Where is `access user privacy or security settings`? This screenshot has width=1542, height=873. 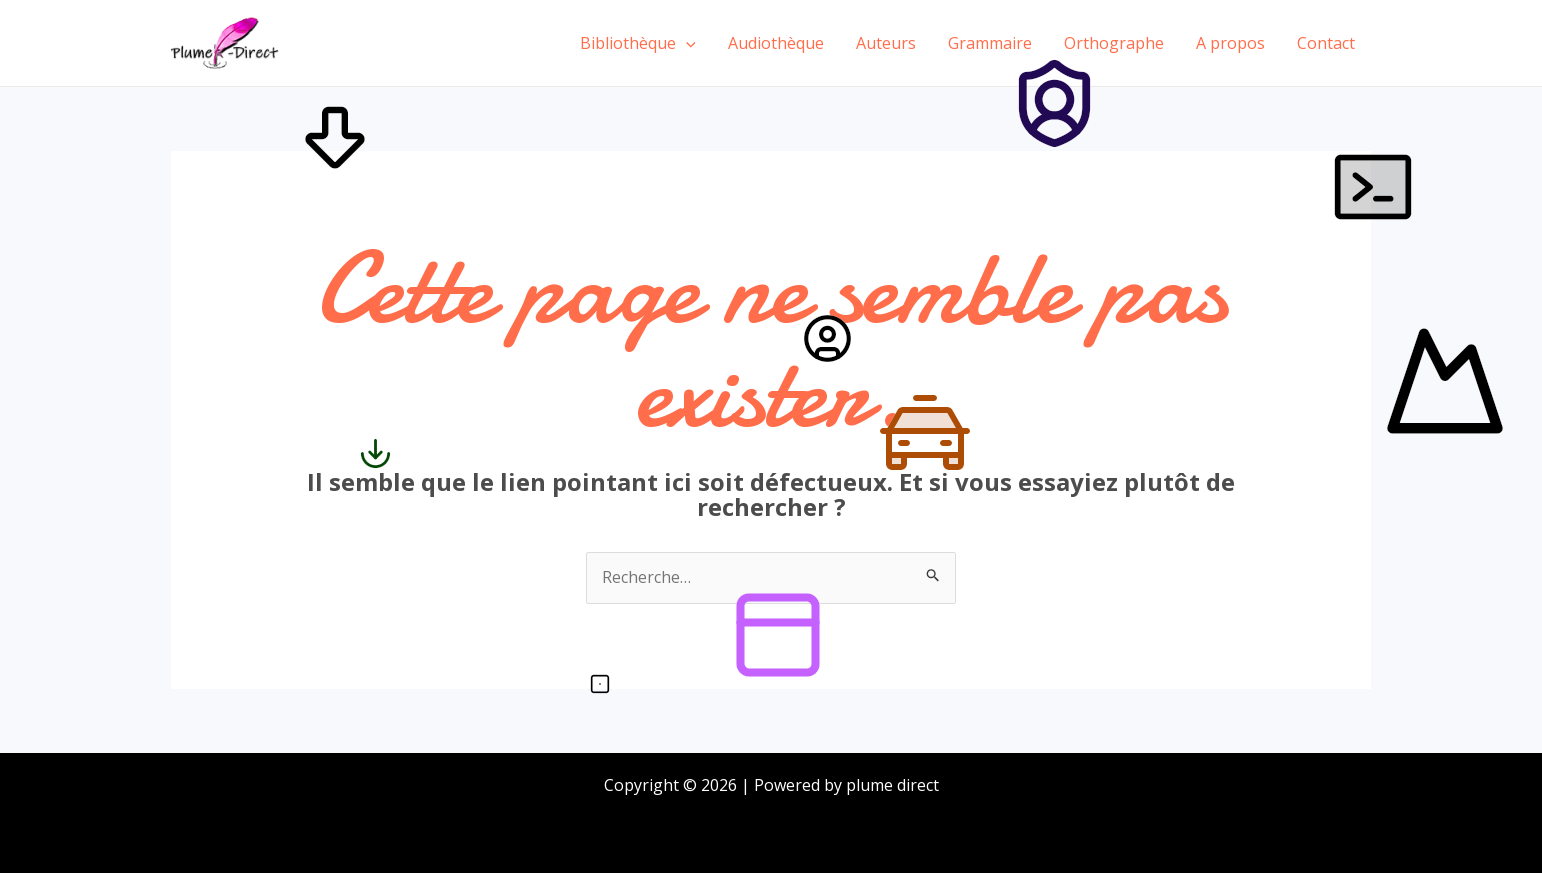 access user privacy or security settings is located at coordinates (1054, 103).